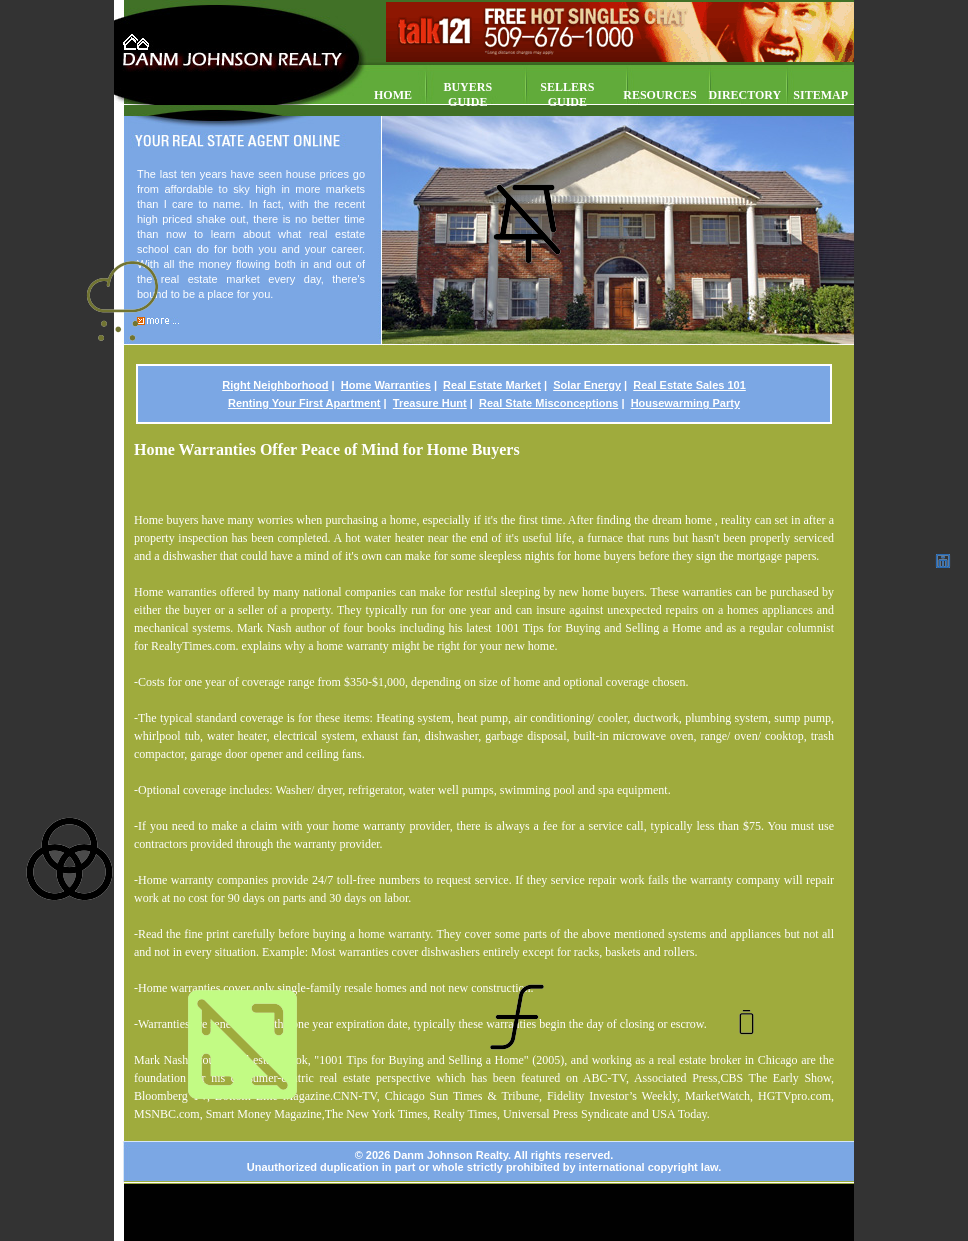  I want to click on unpin this item, so click(528, 219).